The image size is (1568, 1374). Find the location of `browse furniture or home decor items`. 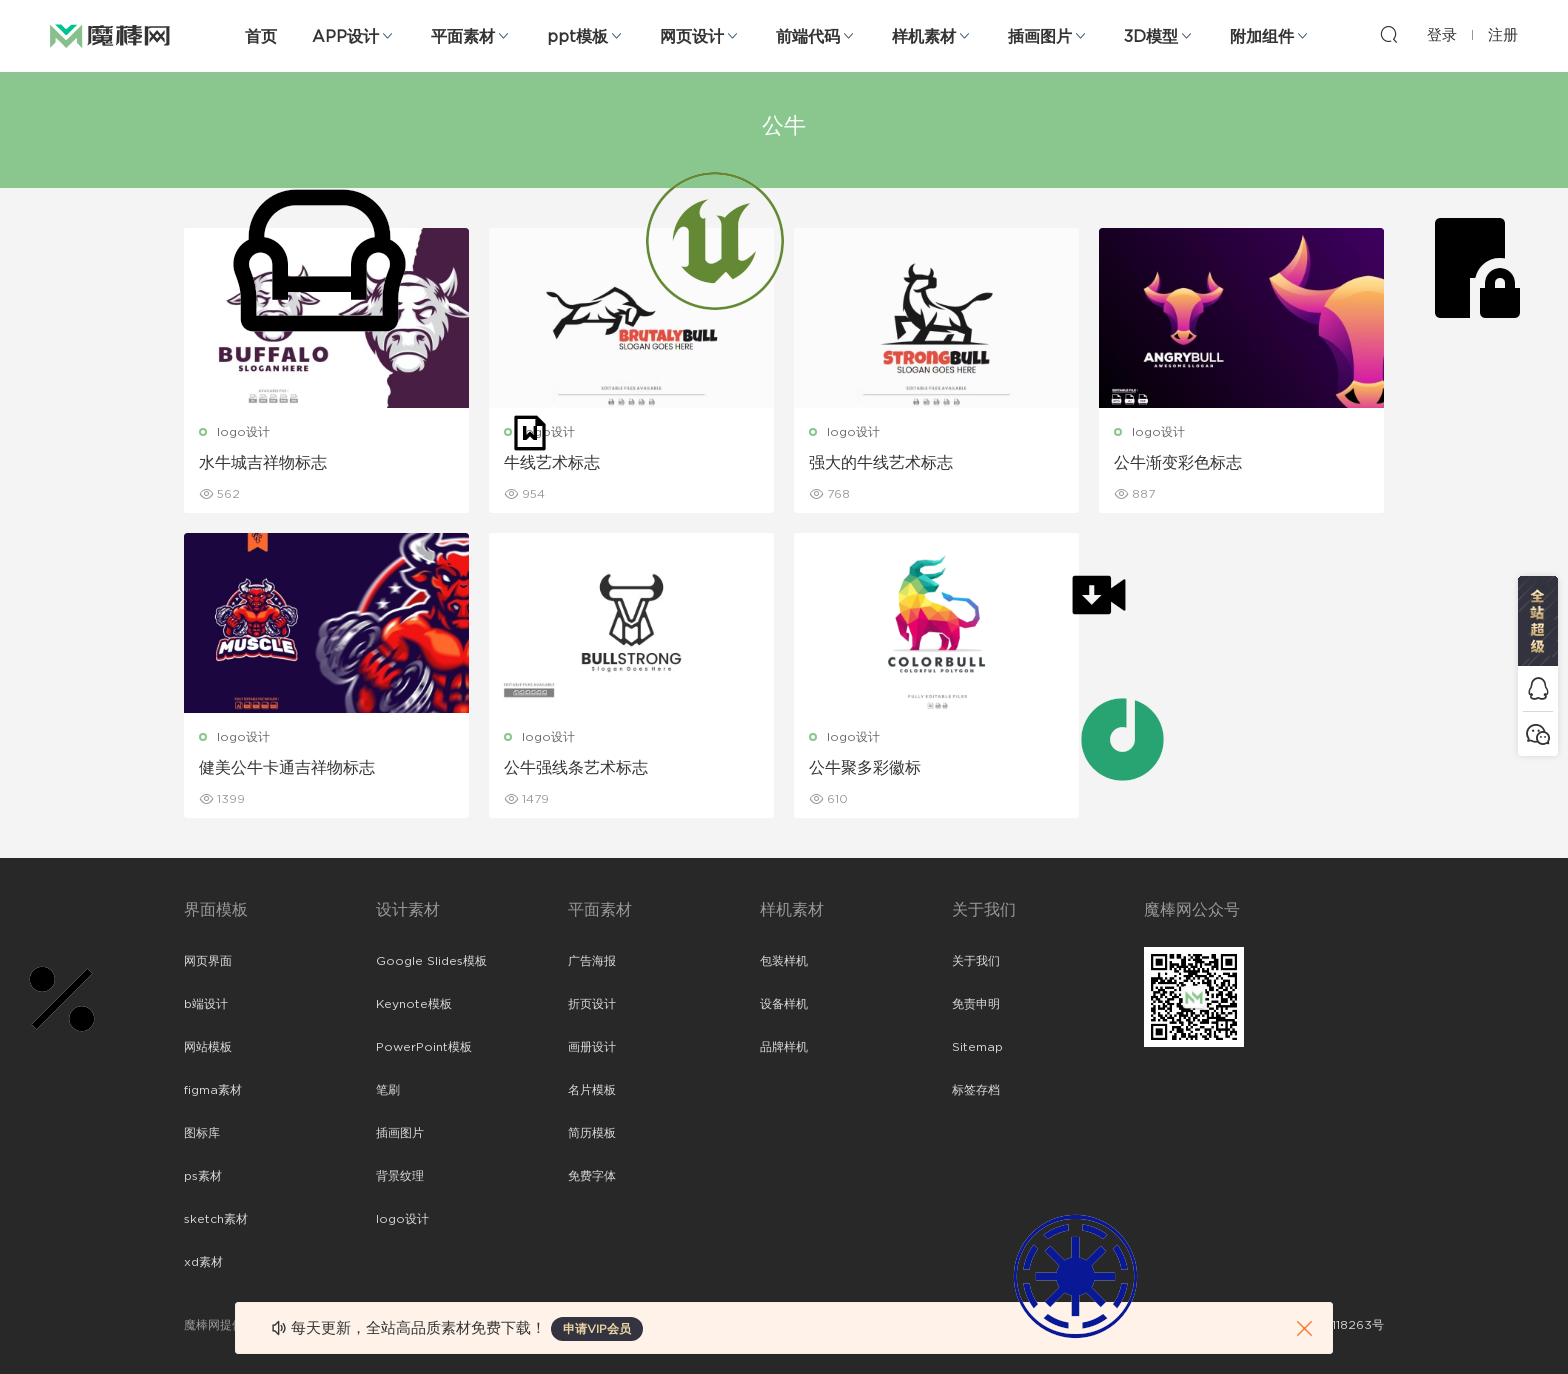

browse furniture or home decor items is located at coordinates (319, 260).